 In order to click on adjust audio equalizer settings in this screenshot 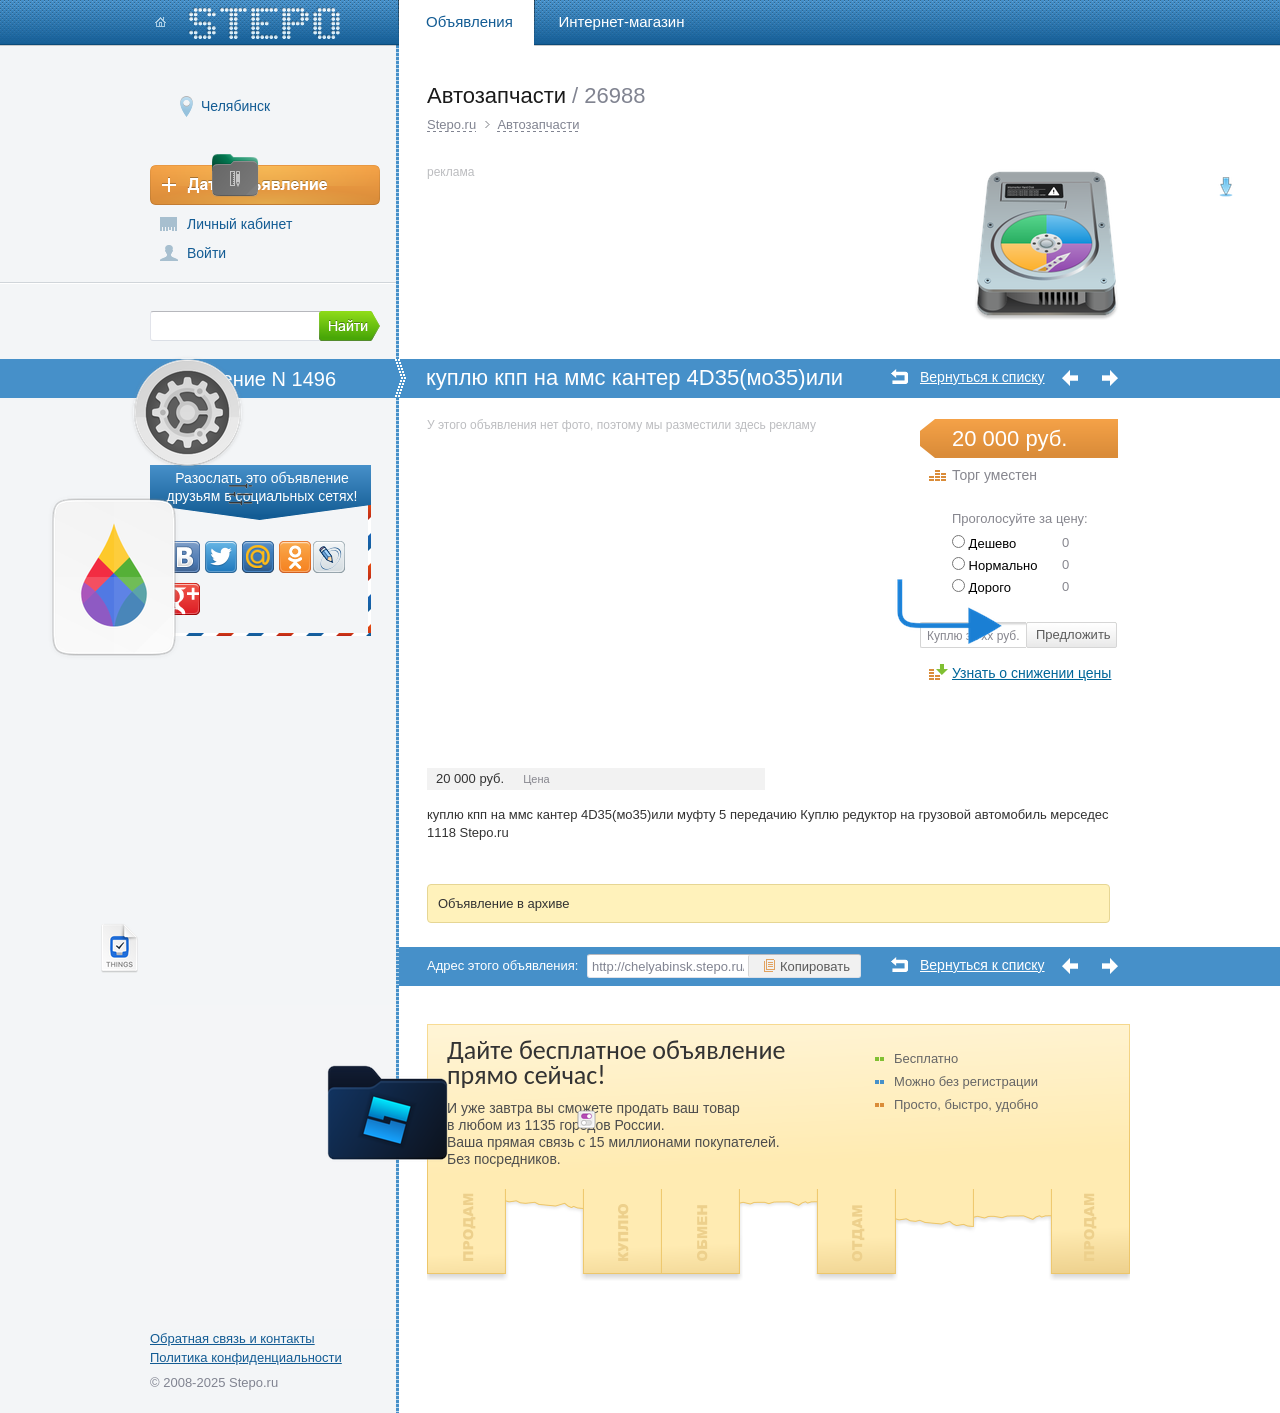, I will do `click(240, 493)`.